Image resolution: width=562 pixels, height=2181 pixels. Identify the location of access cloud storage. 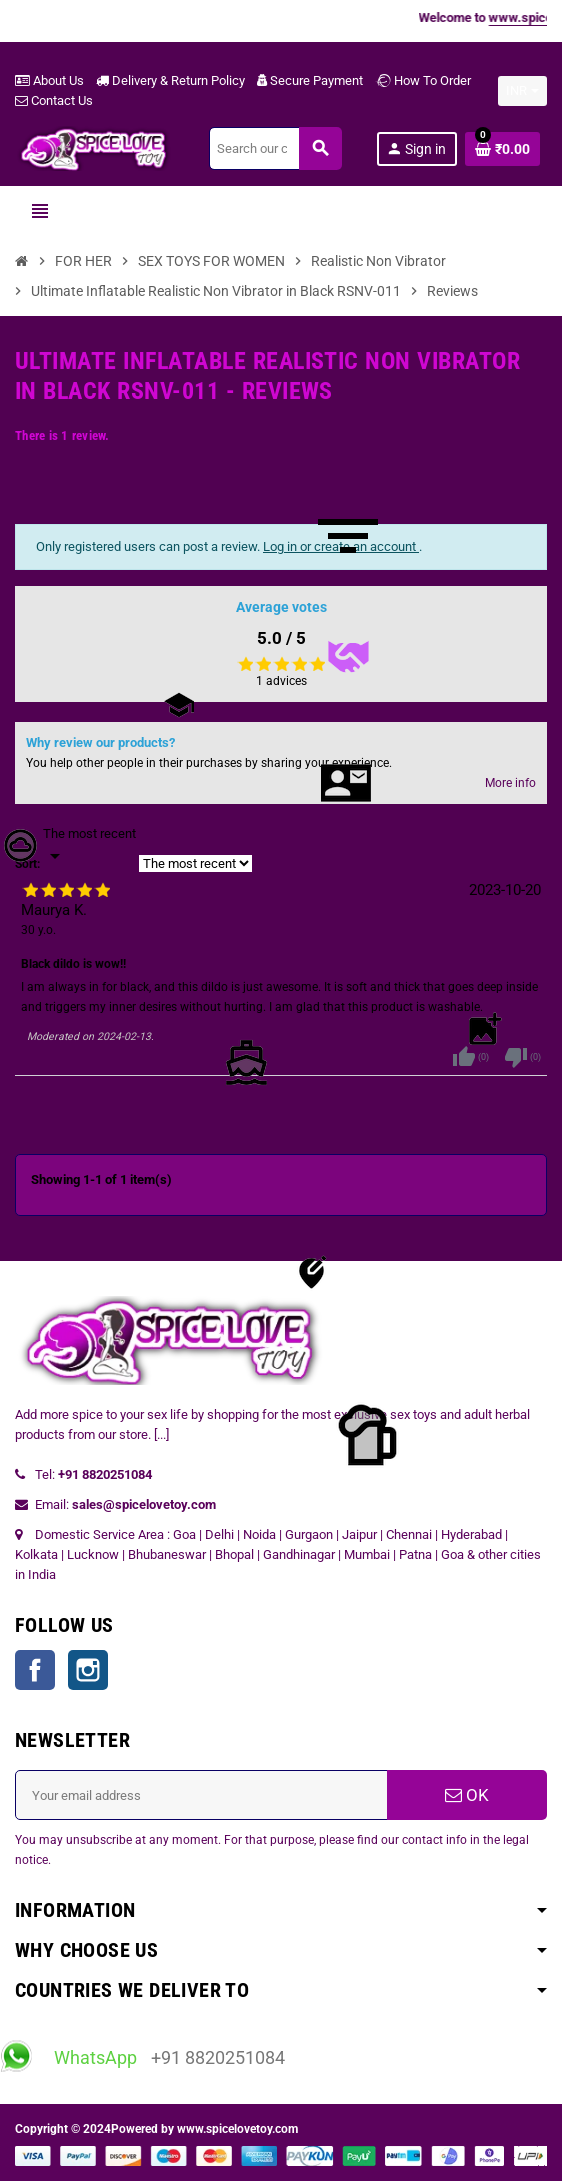
(20, 845).